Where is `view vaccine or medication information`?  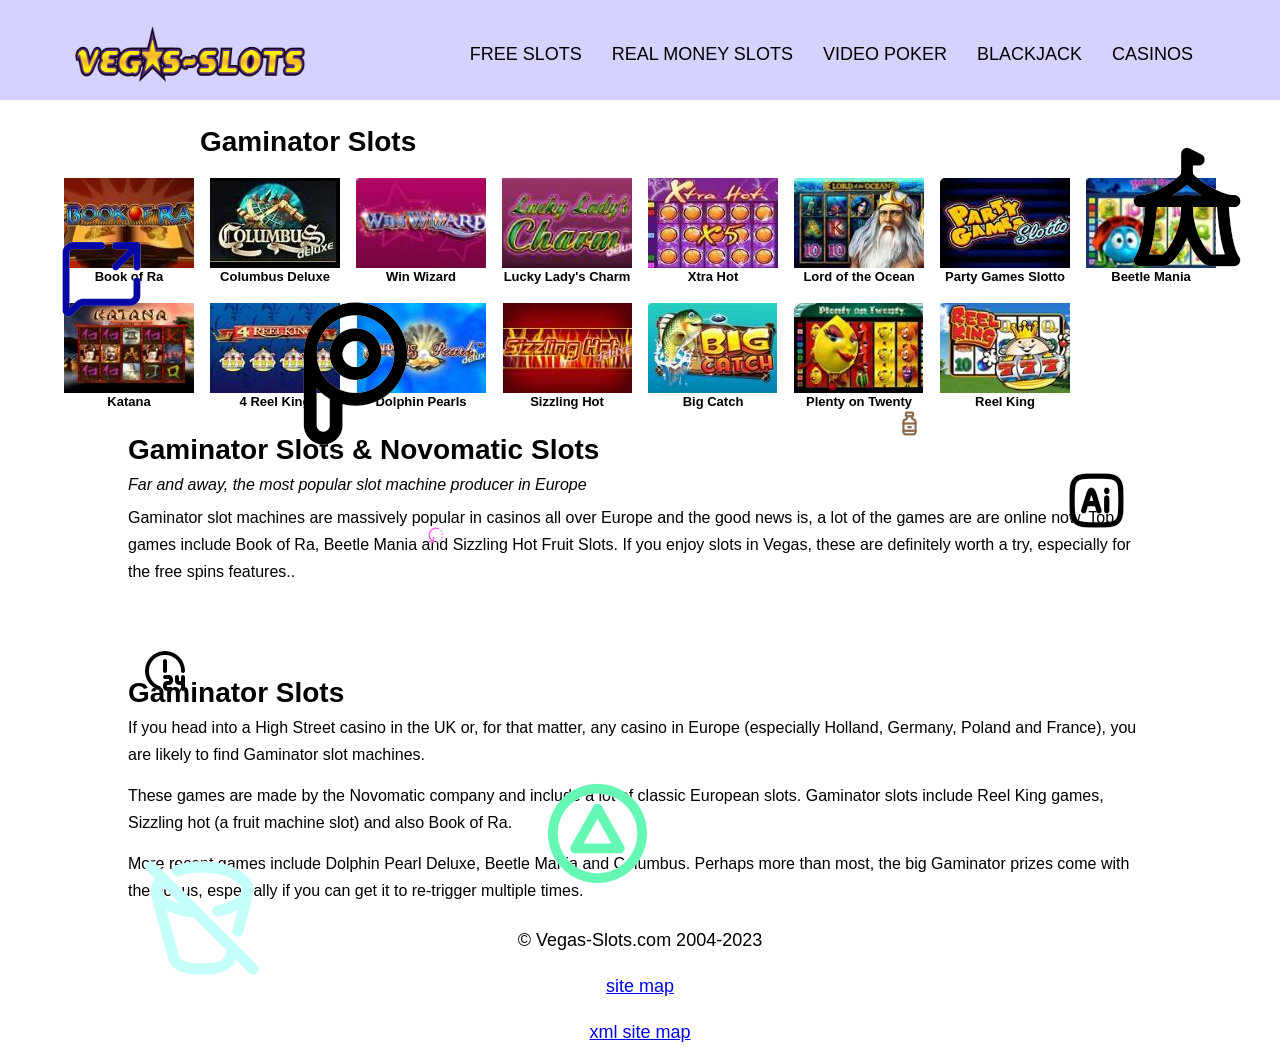 view vaccine or medication information is located at coordinates (909, 423).